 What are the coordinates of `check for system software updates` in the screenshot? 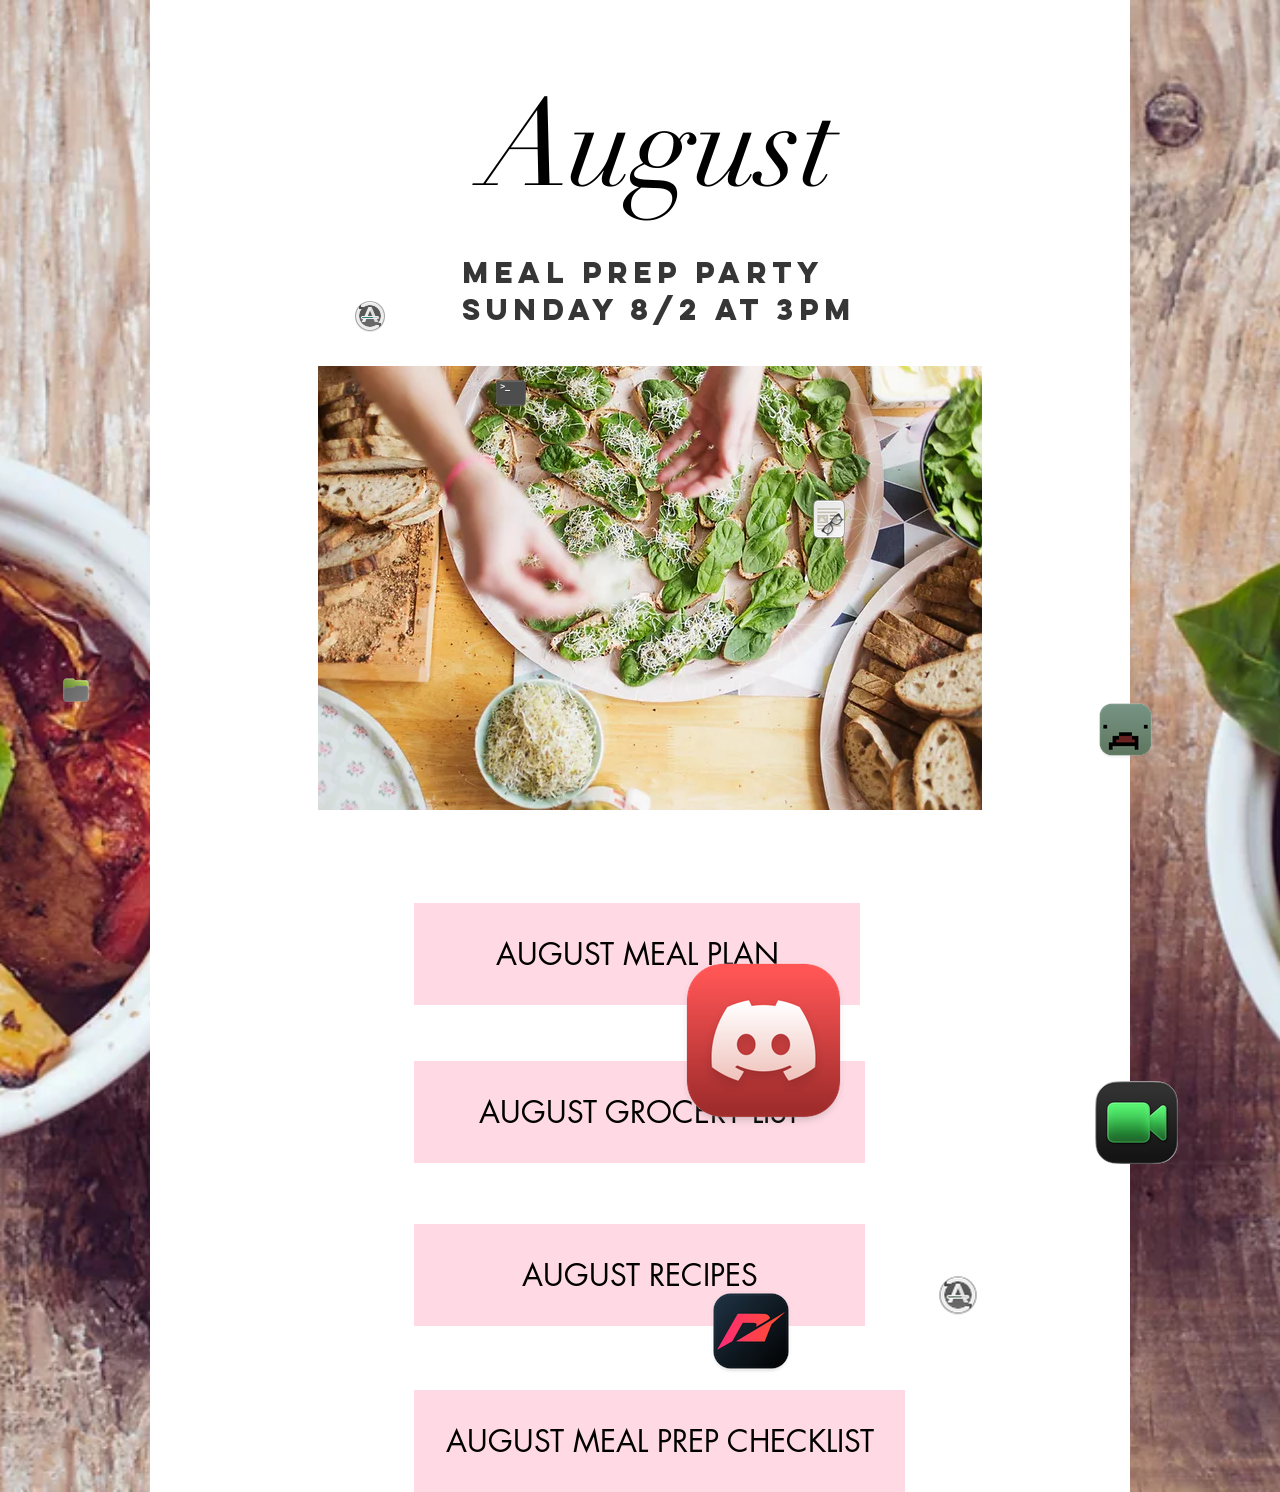 It's located at (958, 1295).